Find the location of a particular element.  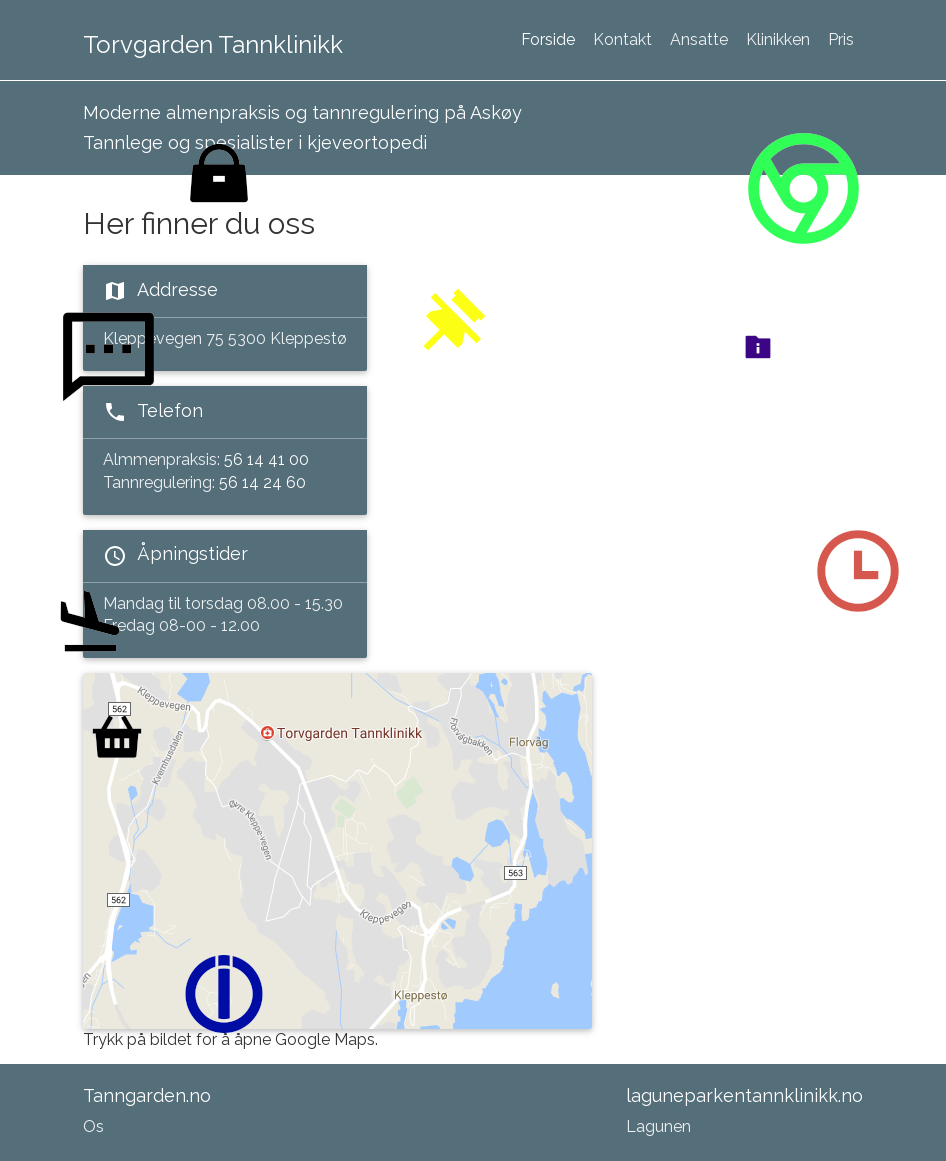

open Google Chrome browser is located at coordinates (803, 188).